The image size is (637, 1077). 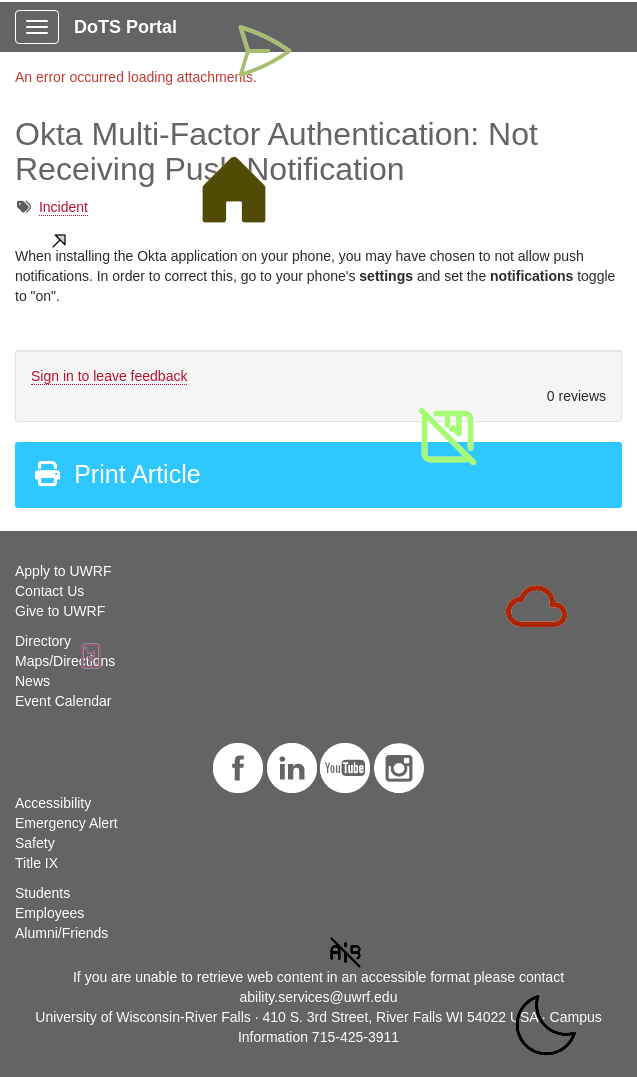 I want to click on toggle dark mode or night theme, so click(x=544, y=1027).